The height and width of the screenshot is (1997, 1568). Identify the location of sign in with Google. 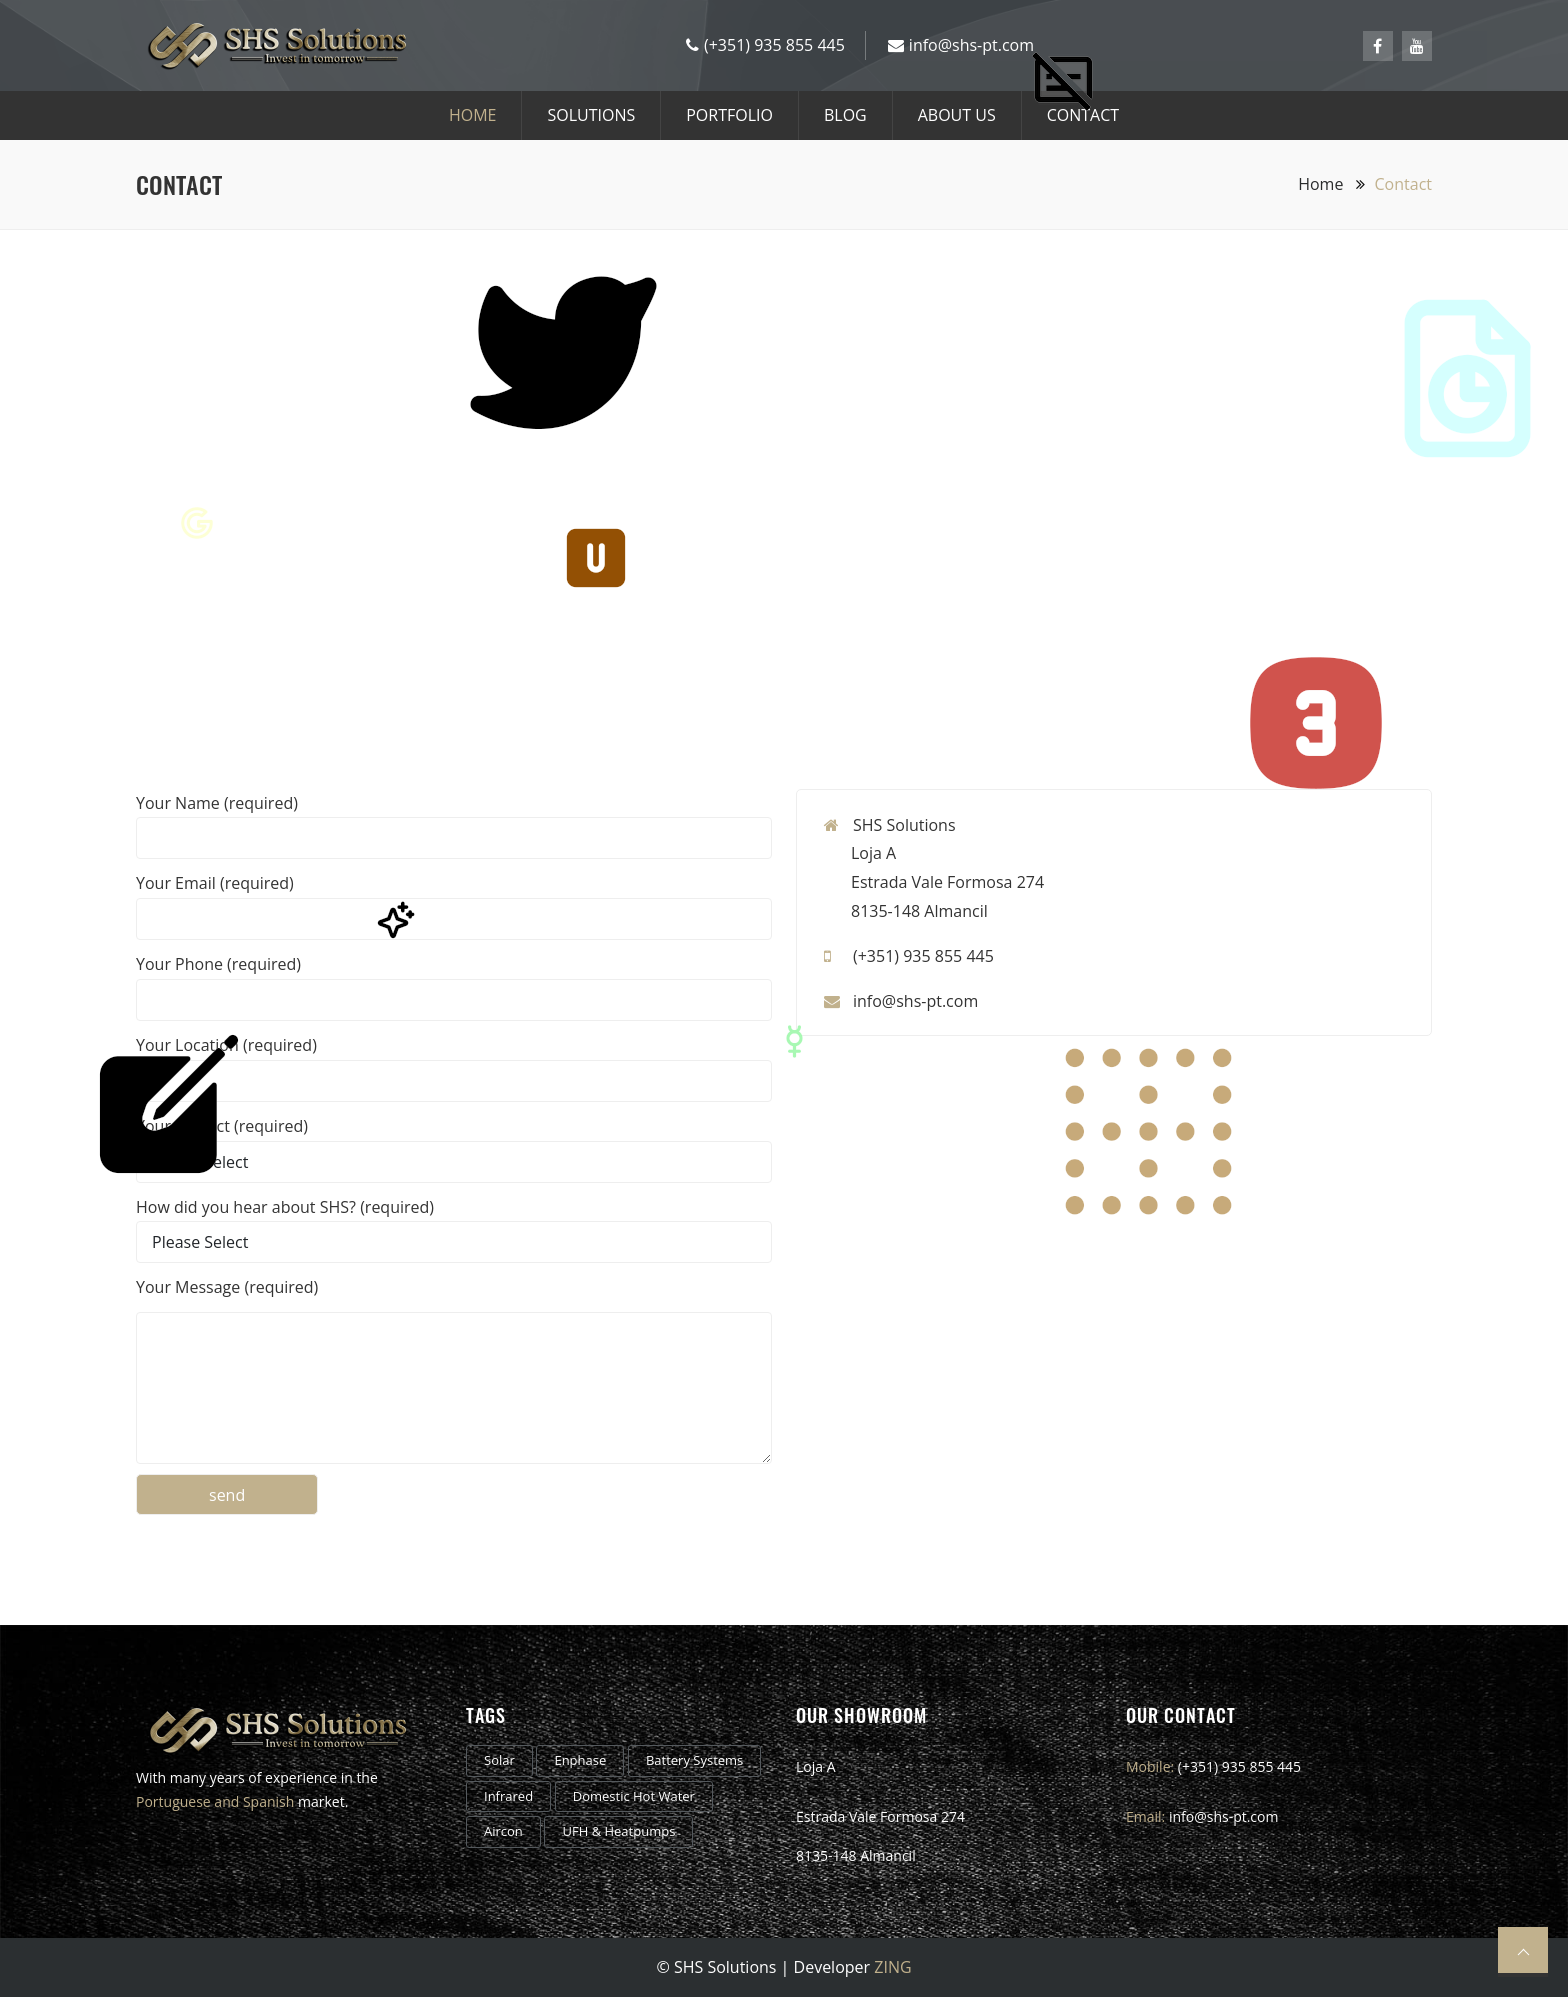
(197, 523).